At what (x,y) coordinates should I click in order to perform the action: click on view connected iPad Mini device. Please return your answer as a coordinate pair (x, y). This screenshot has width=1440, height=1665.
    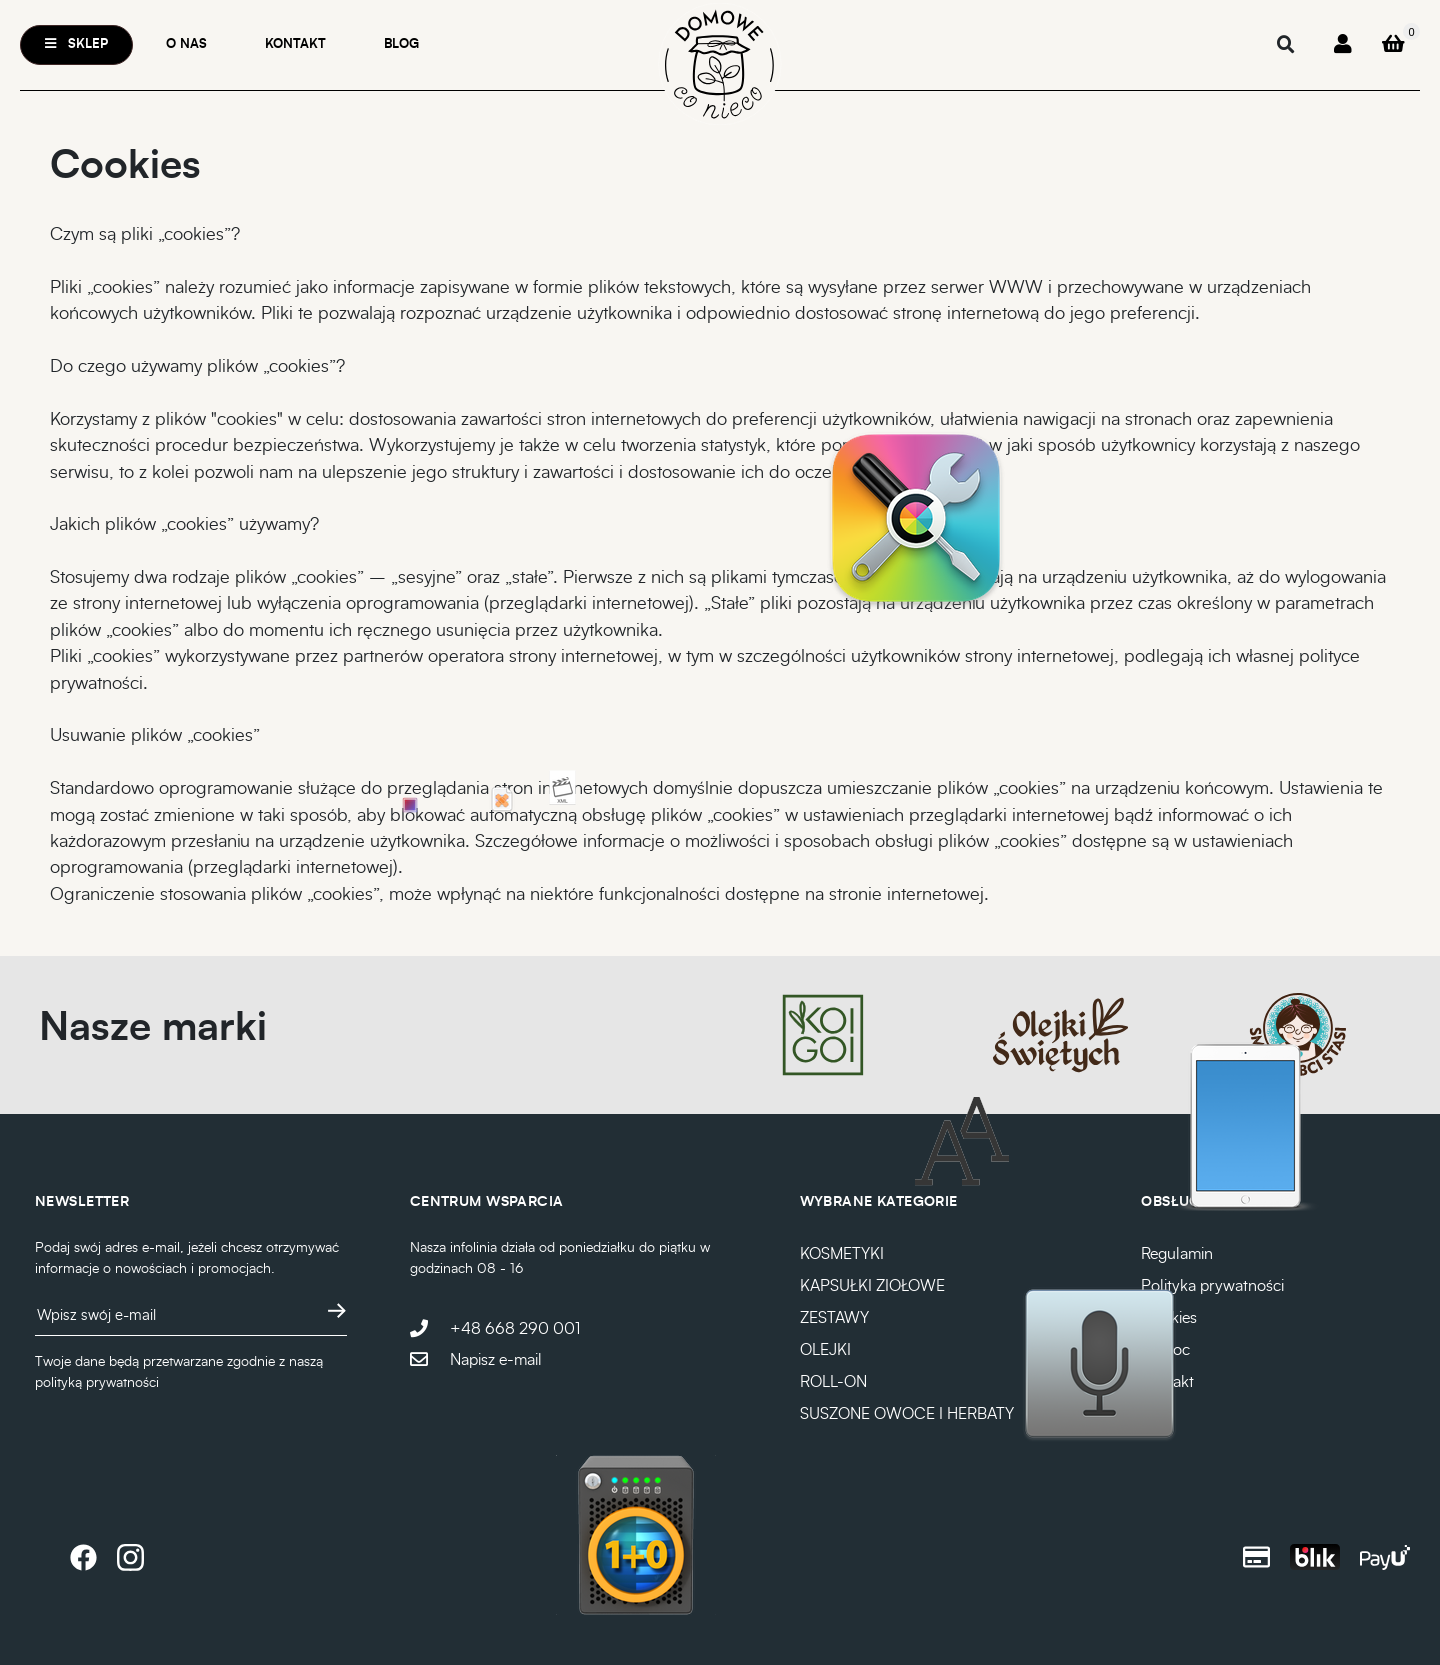
    Looking at the image, I should click on (1245, 1111).